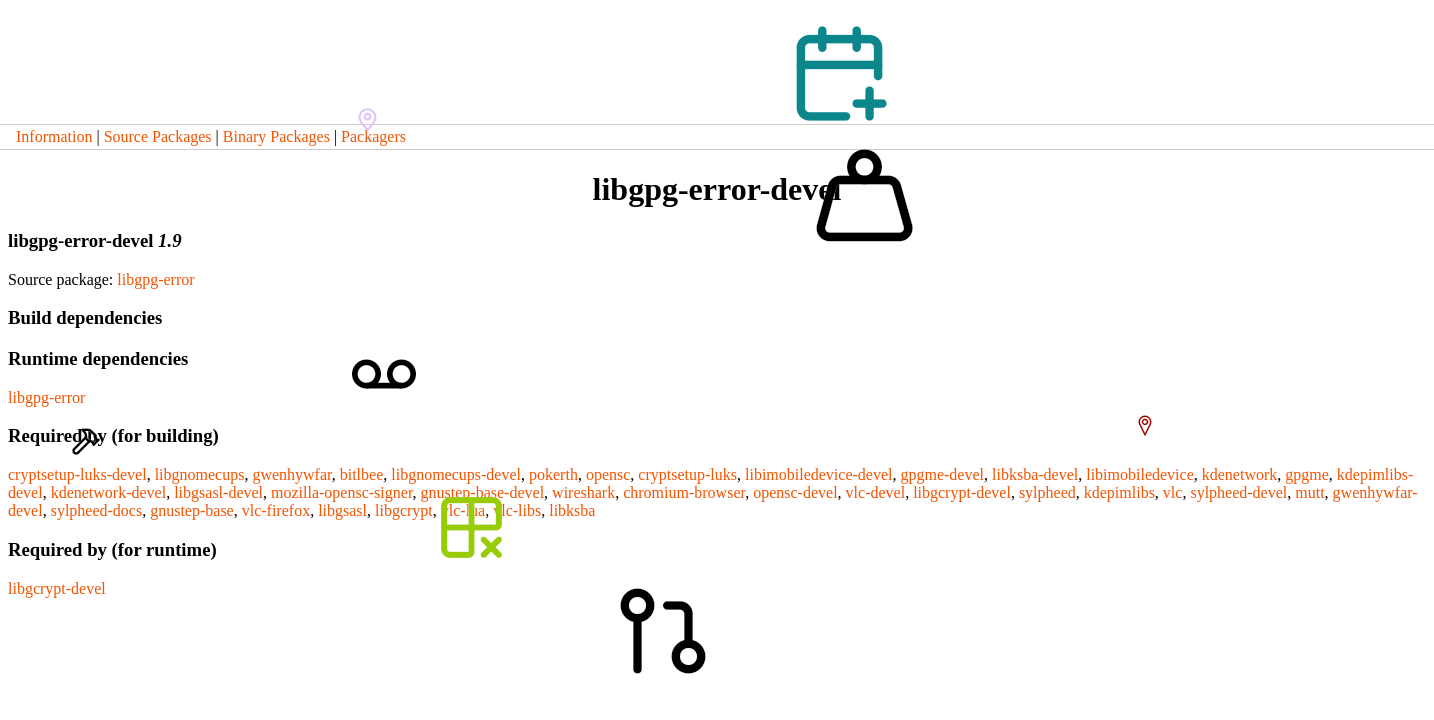 The height and width of the screenshot is (720, 1434). Describe the element at coordinates (86, 441) in the screenshot. I see `access tools or settings` at that location.